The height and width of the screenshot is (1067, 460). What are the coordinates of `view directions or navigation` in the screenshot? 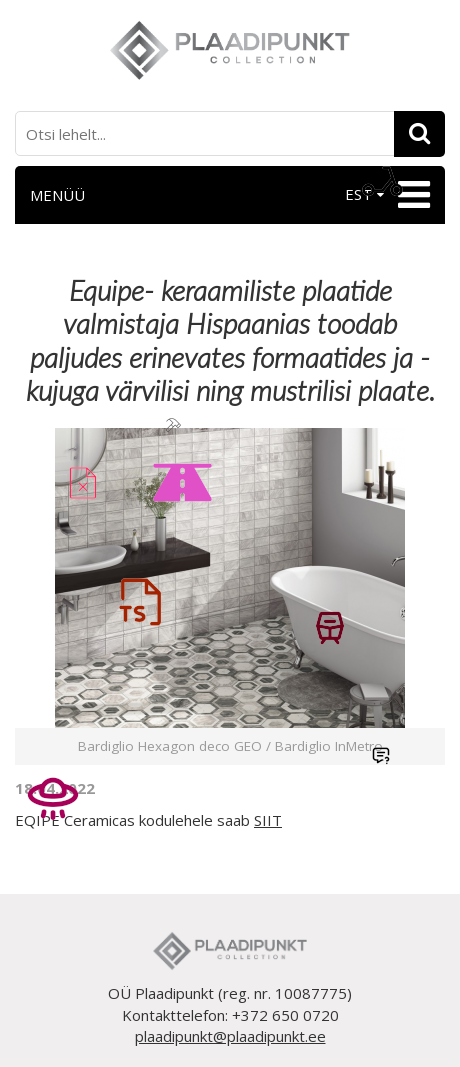 It's located at (182, 482).